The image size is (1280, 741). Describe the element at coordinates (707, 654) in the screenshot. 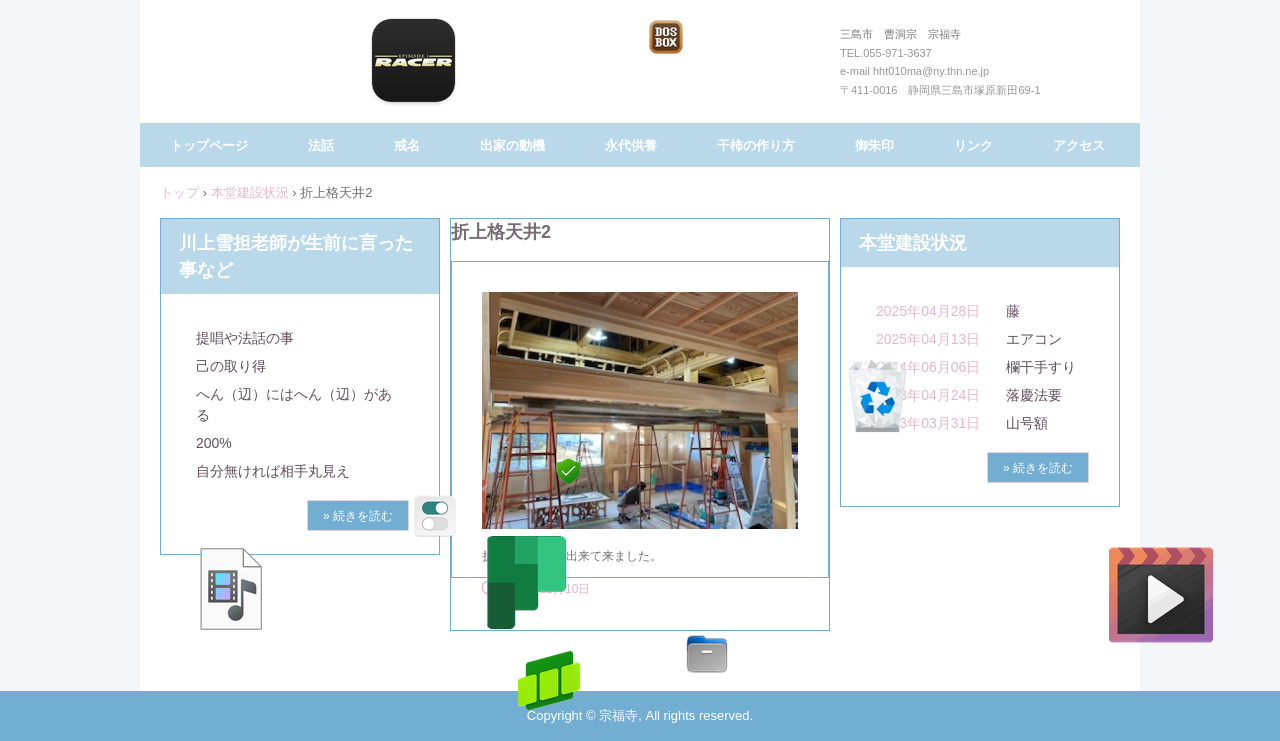

I see `open the file manager application` at that location.